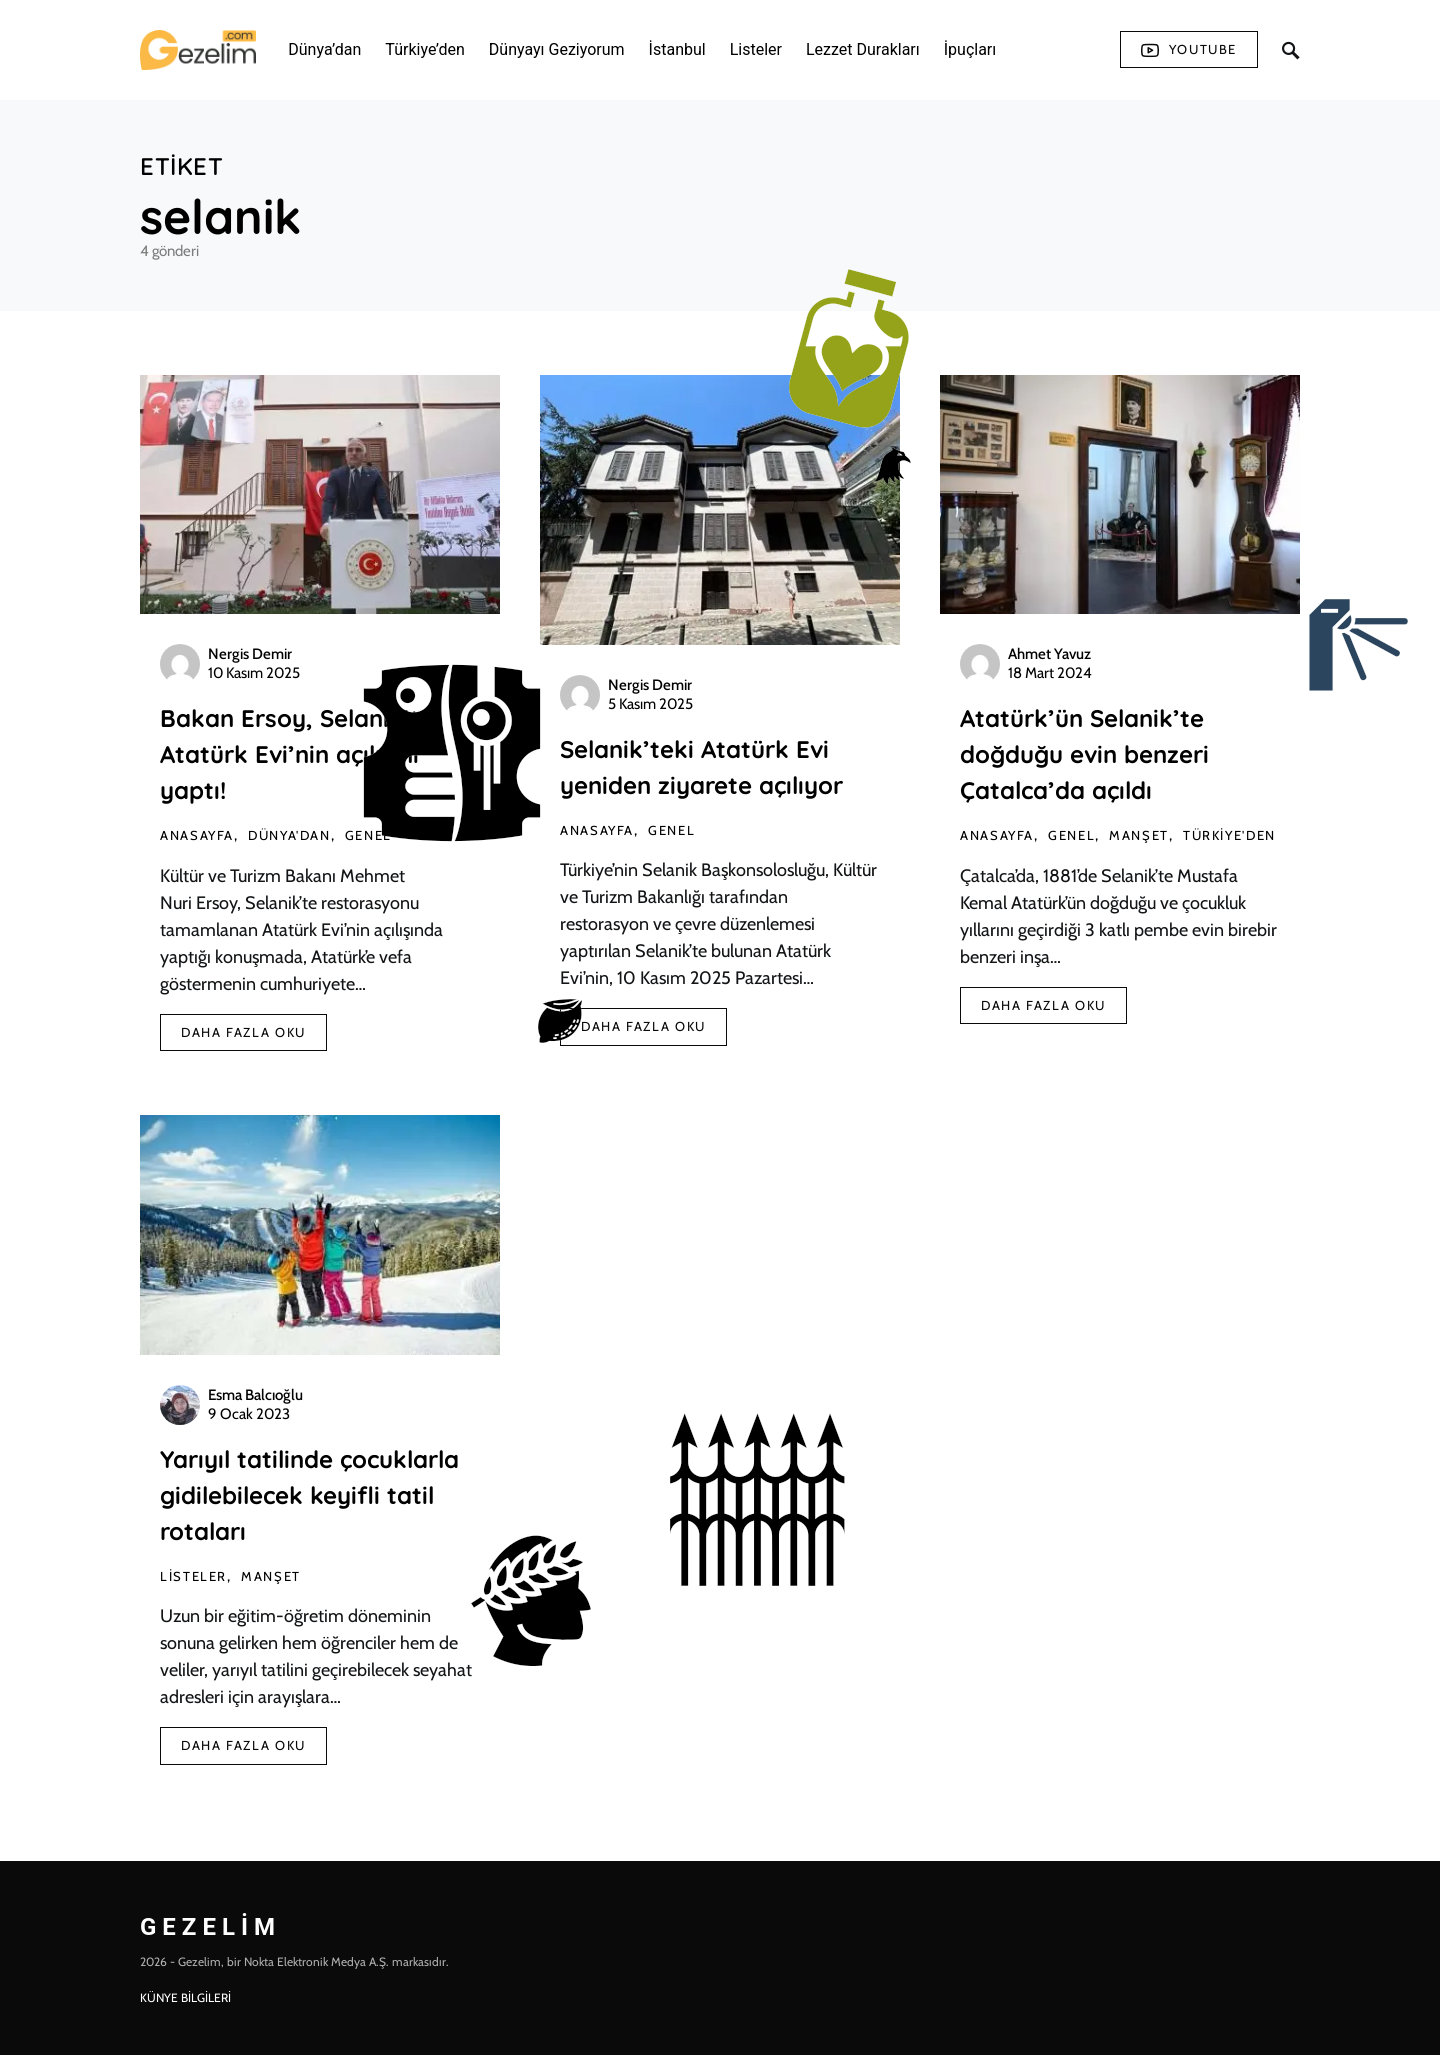 The image size is (1440, 2055). Describe the element at coordinates (849, 347) in the screenshot. I see `health potion or healing item in a game inventory` at that location.